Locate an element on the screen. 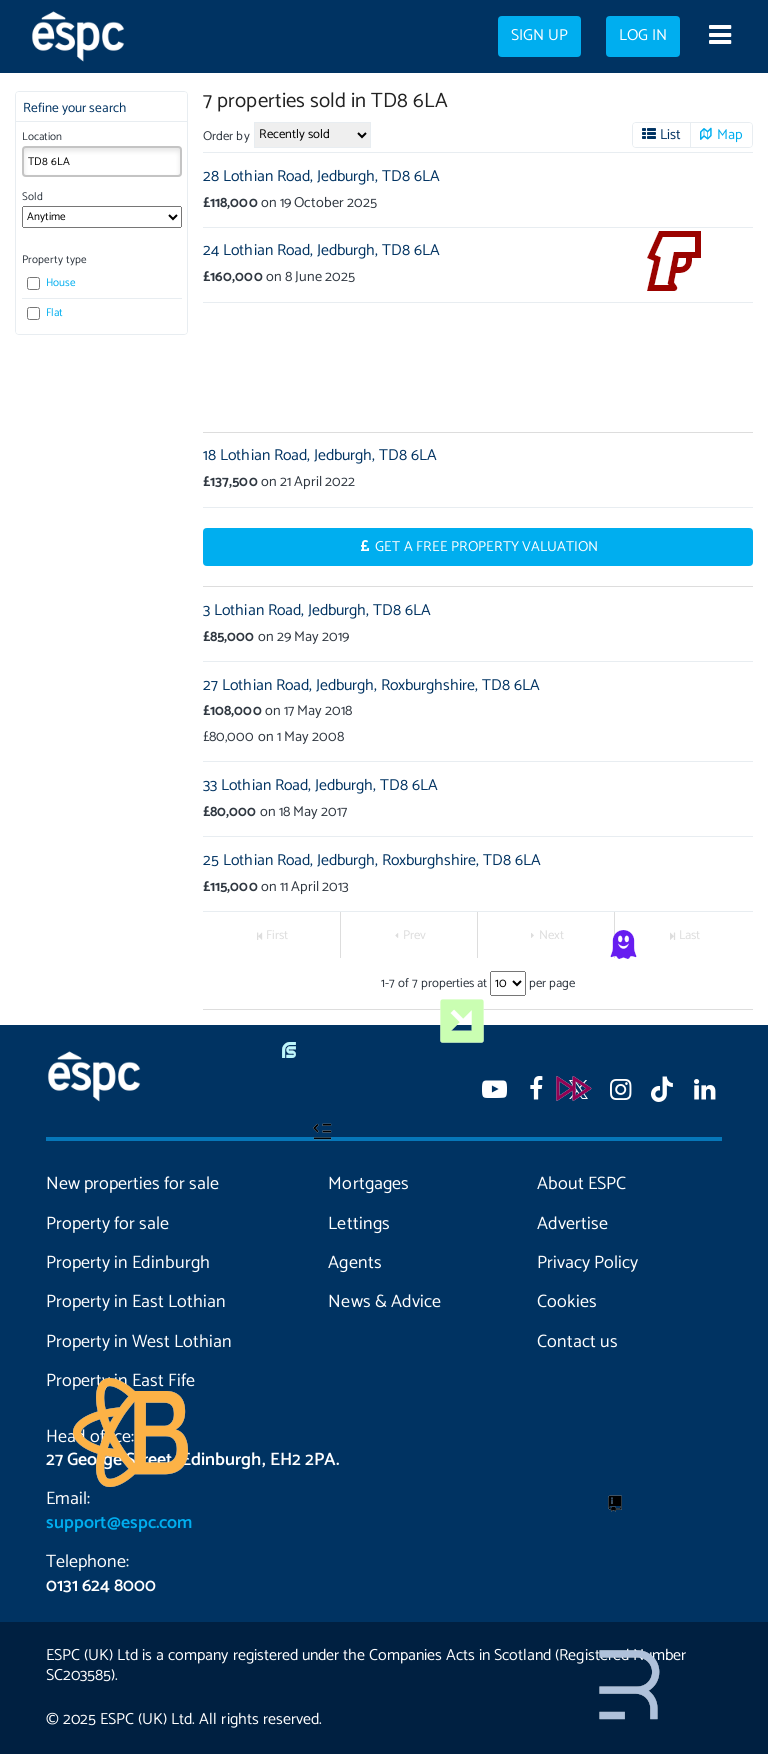  navigate to the next item diagonally is located at coordinates (462, 1021).